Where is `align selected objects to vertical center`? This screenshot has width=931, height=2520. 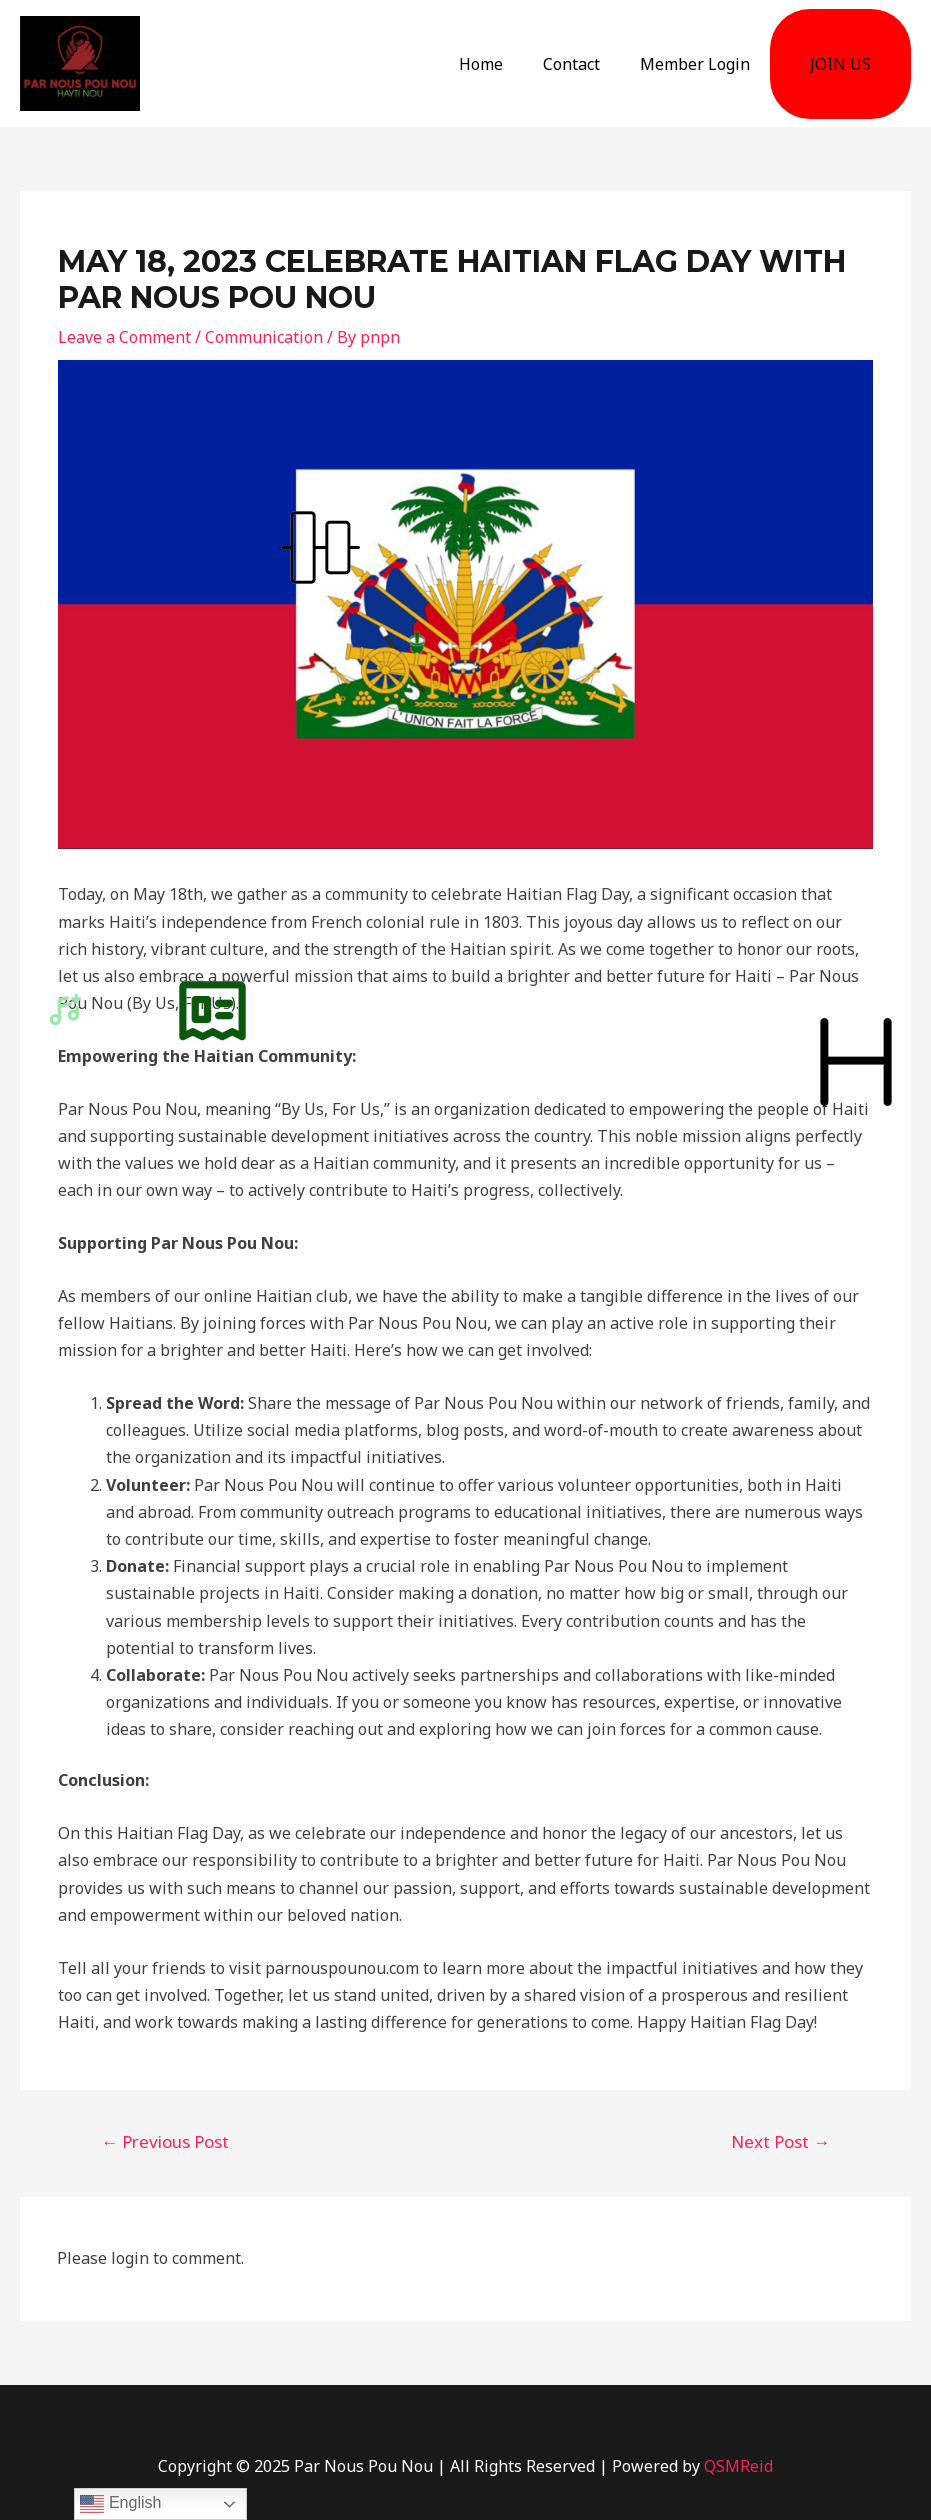
align selected objects to vertical center is located at coordinates (320, 547).